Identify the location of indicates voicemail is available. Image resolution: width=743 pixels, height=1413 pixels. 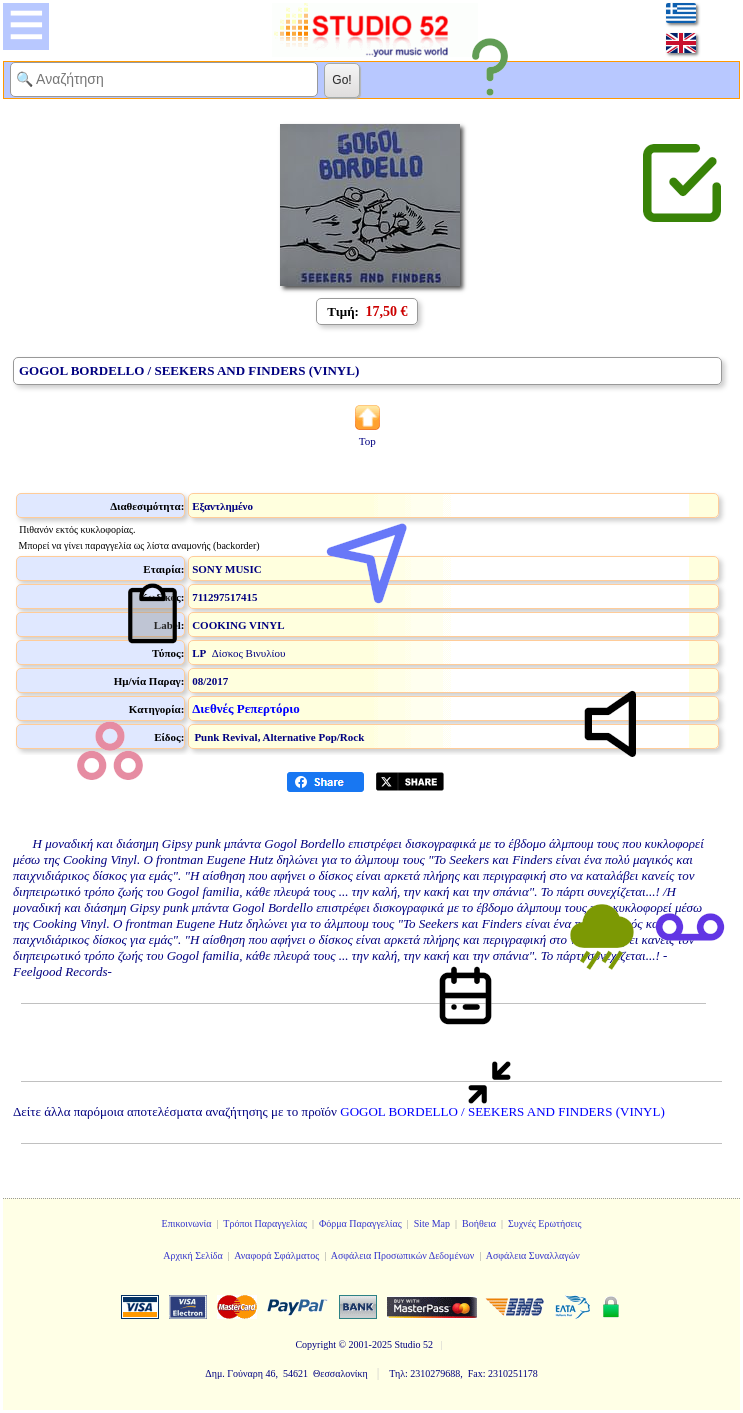
(690, 927).